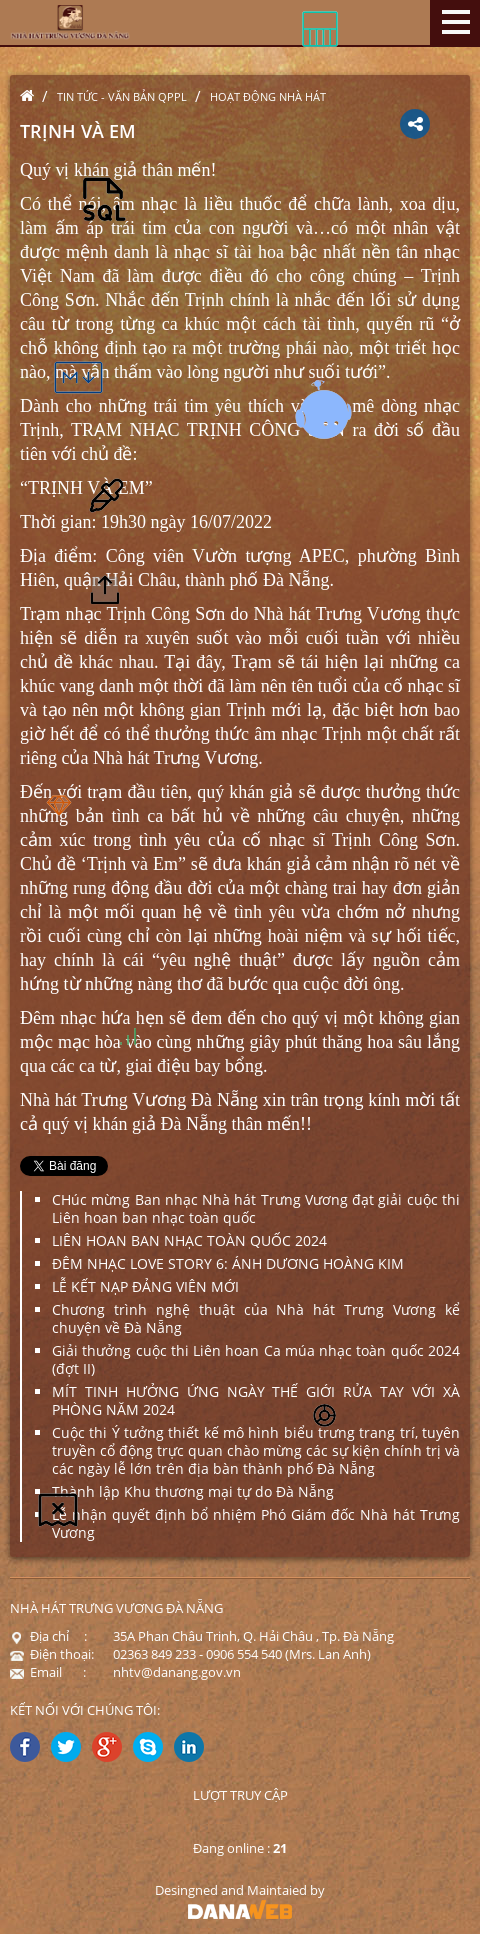 Image resolution: width=480 pixels, height=1934 pixels. Describe the element at coordinates (323, 409) in the screenshot. I see `ionitron mascot logo for ionic framework` at that location.